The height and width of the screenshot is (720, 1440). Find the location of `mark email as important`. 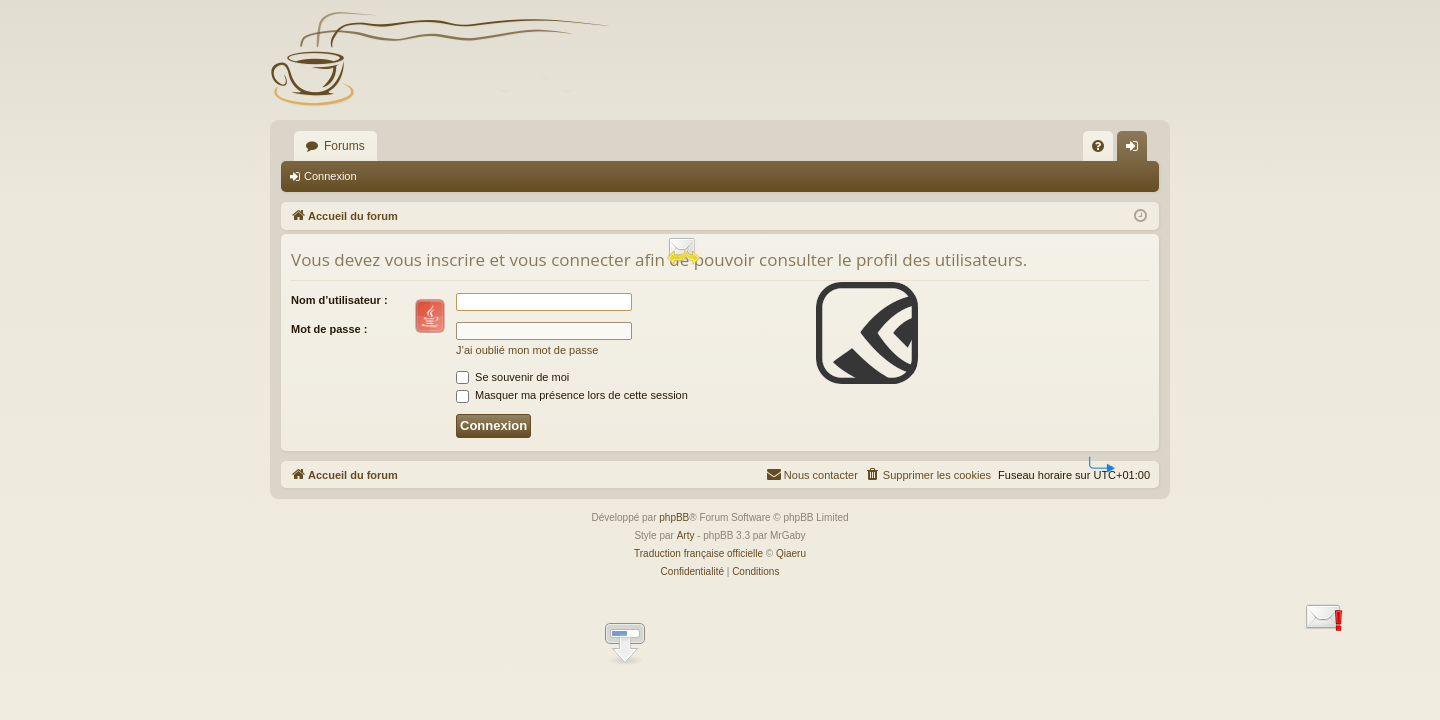

mark email as important is located at coordinates (1322, 616).